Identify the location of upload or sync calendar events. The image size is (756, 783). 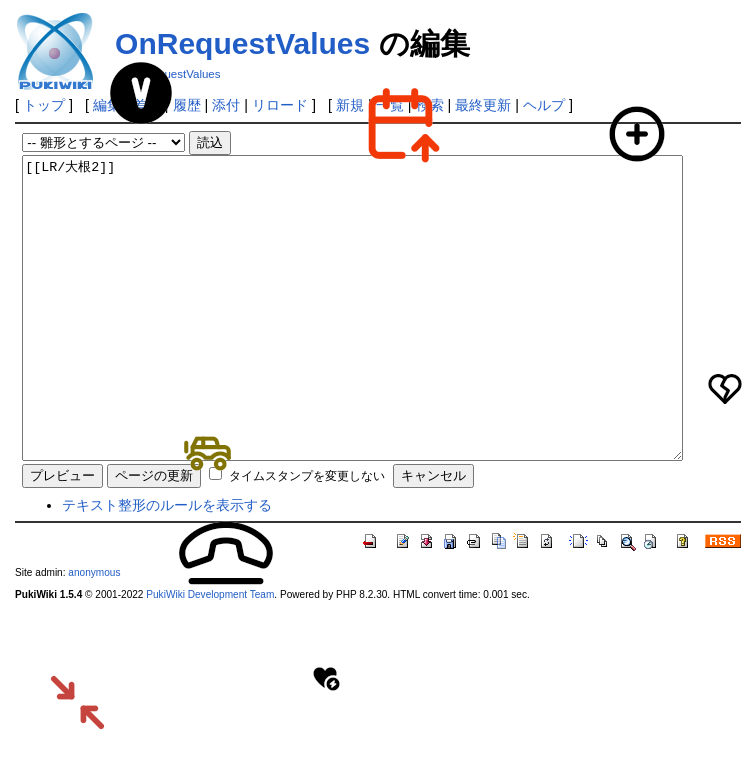
(400, 123).